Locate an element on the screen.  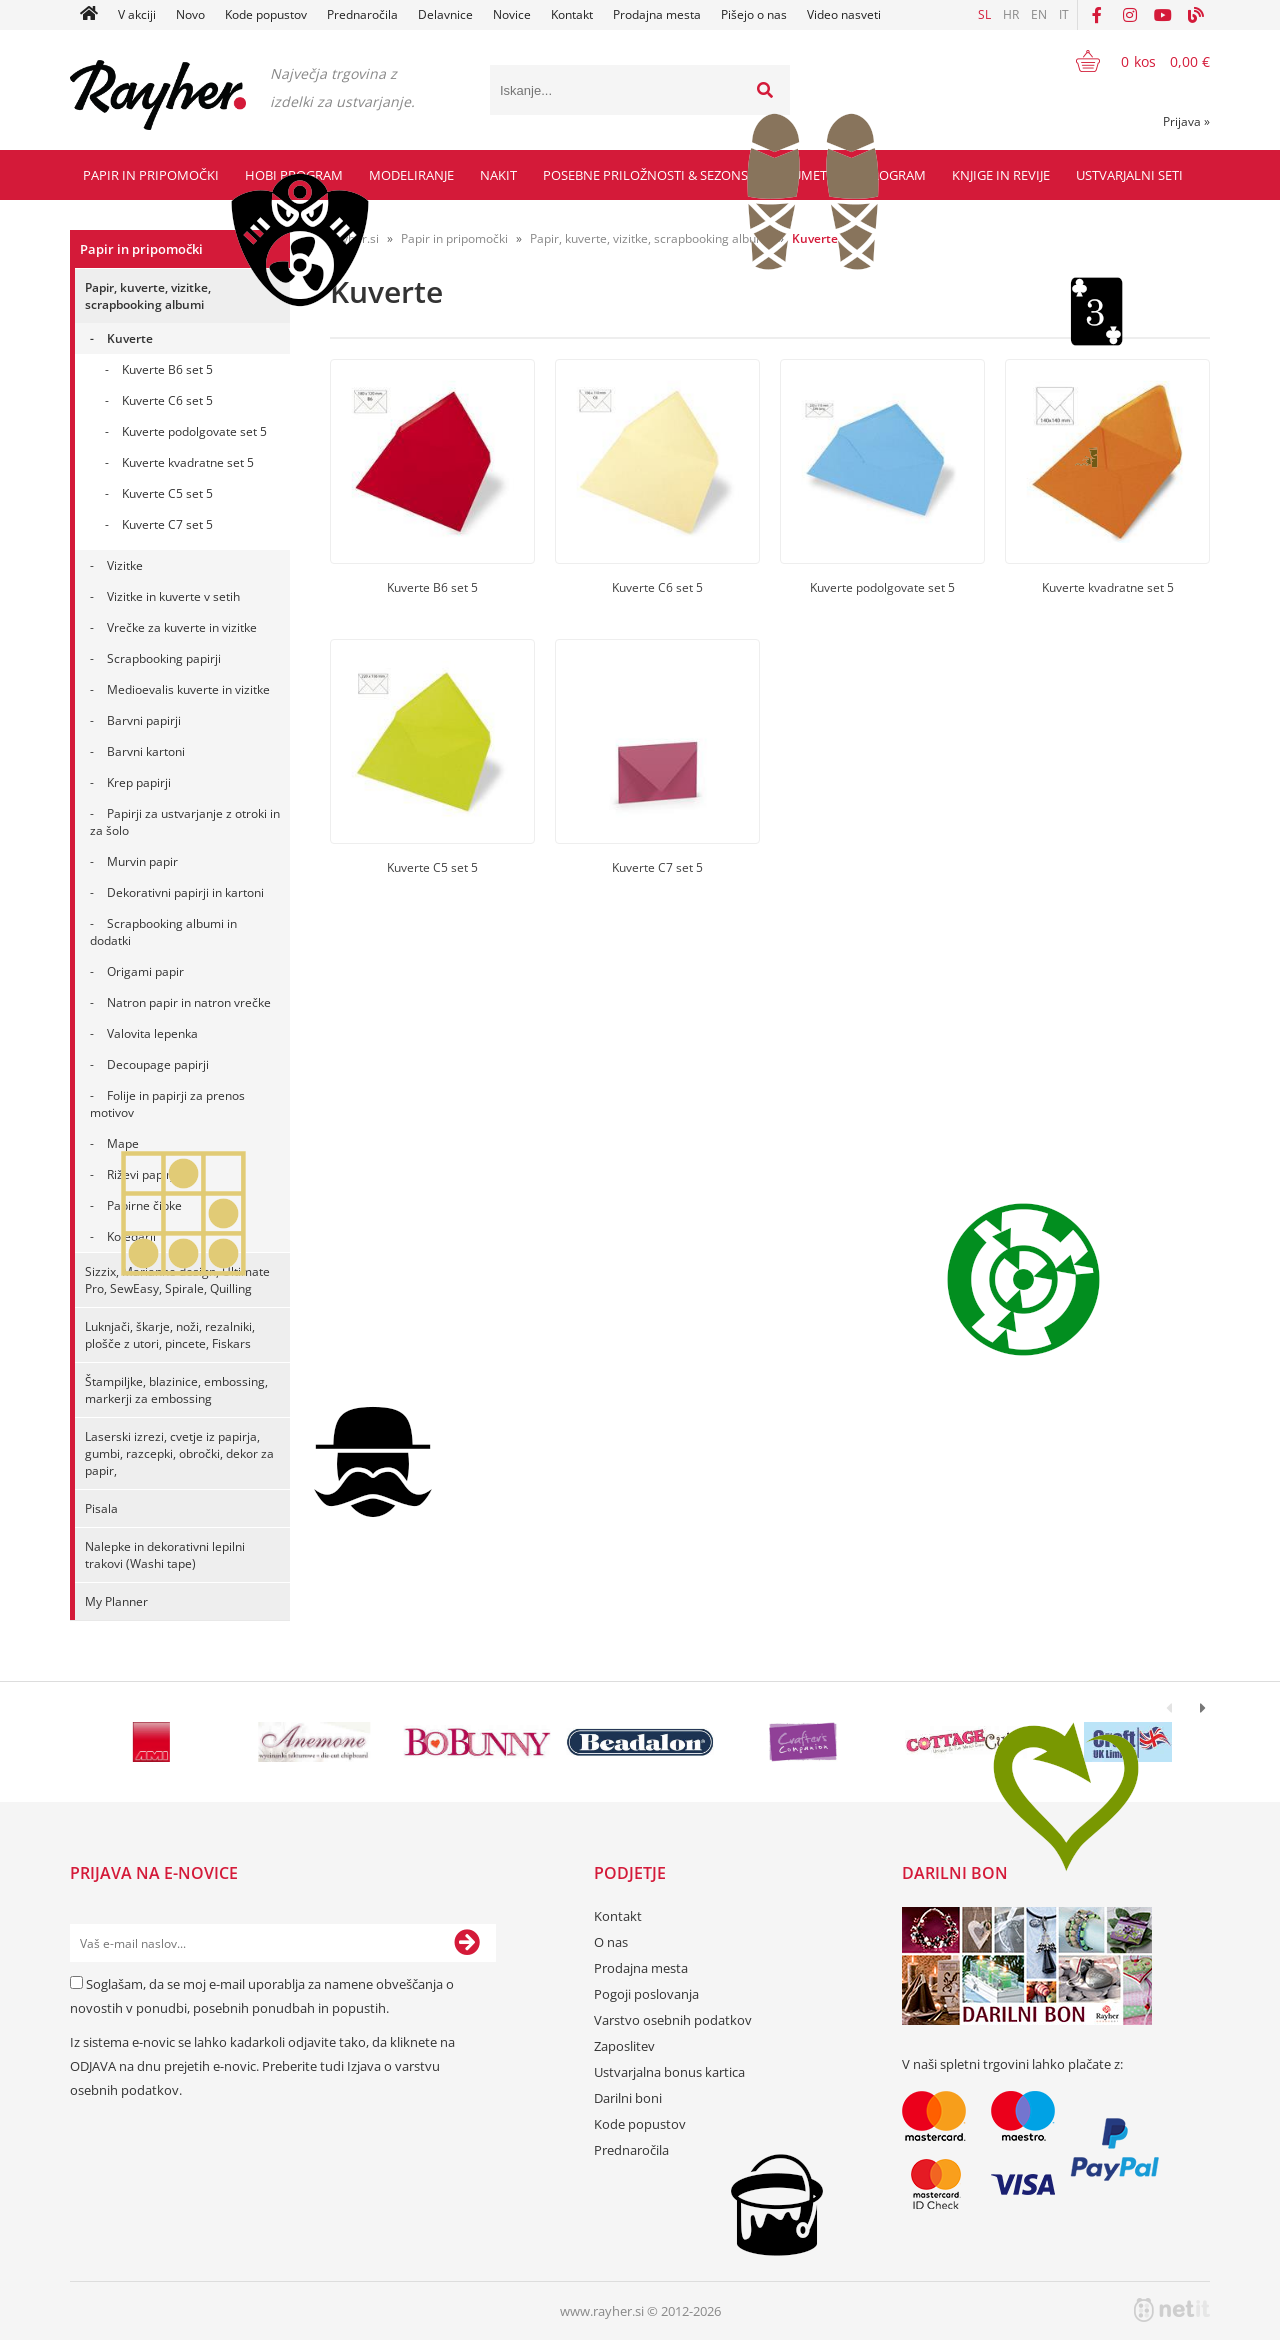
indicates coastal or cliff terrain in a game map is located at coordinates (1086, 456).